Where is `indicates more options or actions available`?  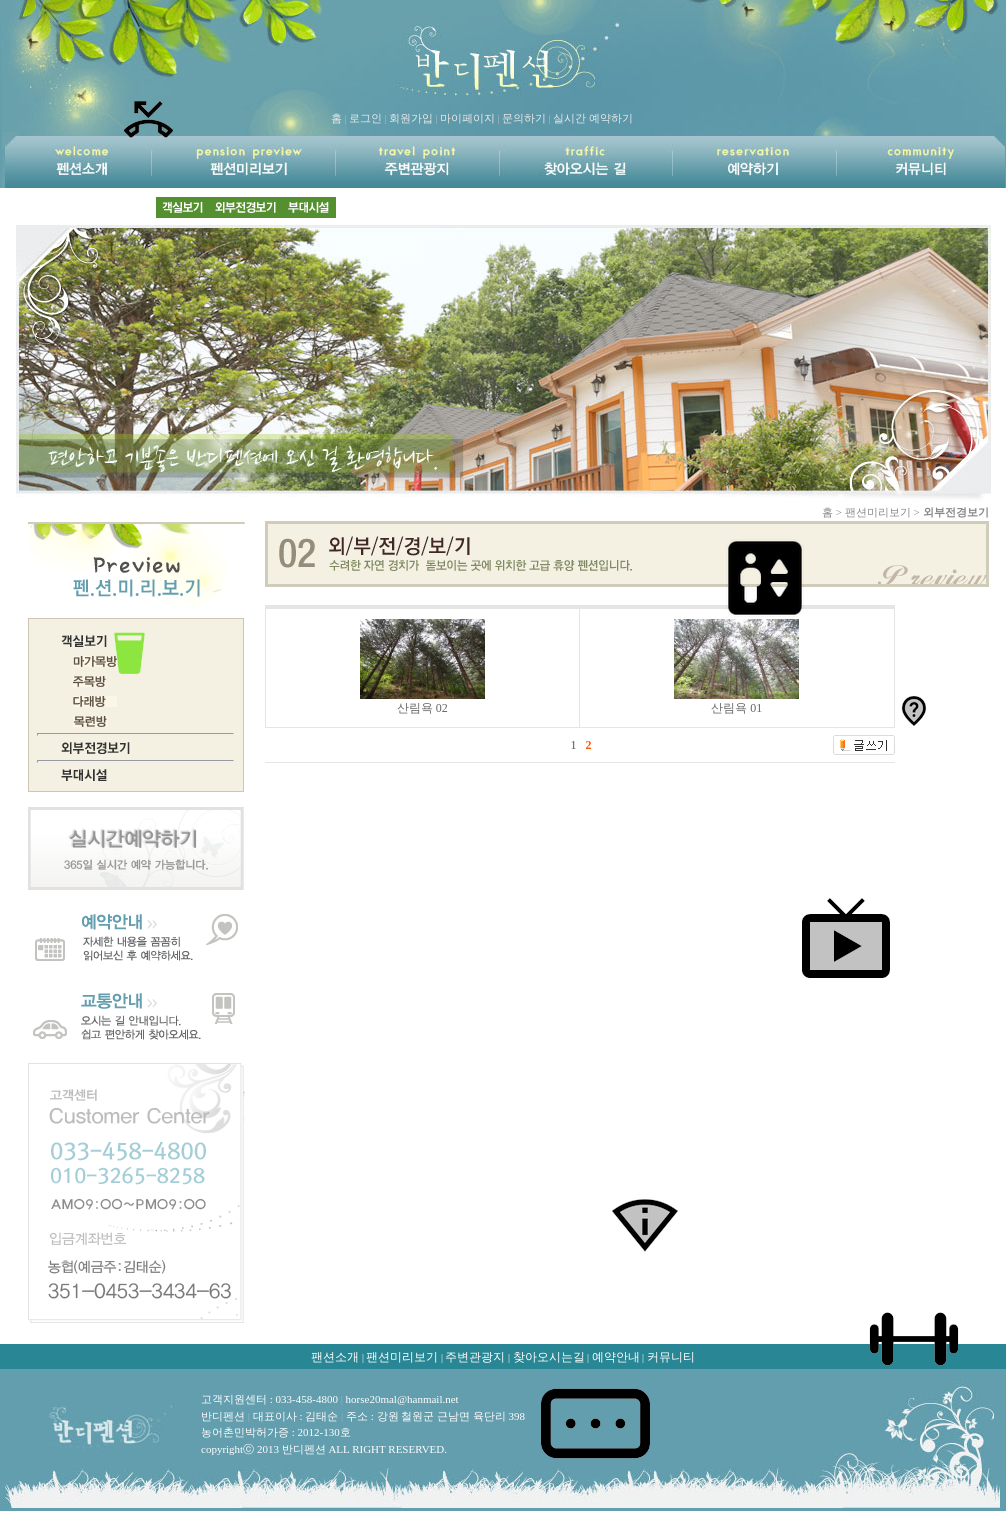 indicates more options or actions available is located at coordinates (595, 1423).